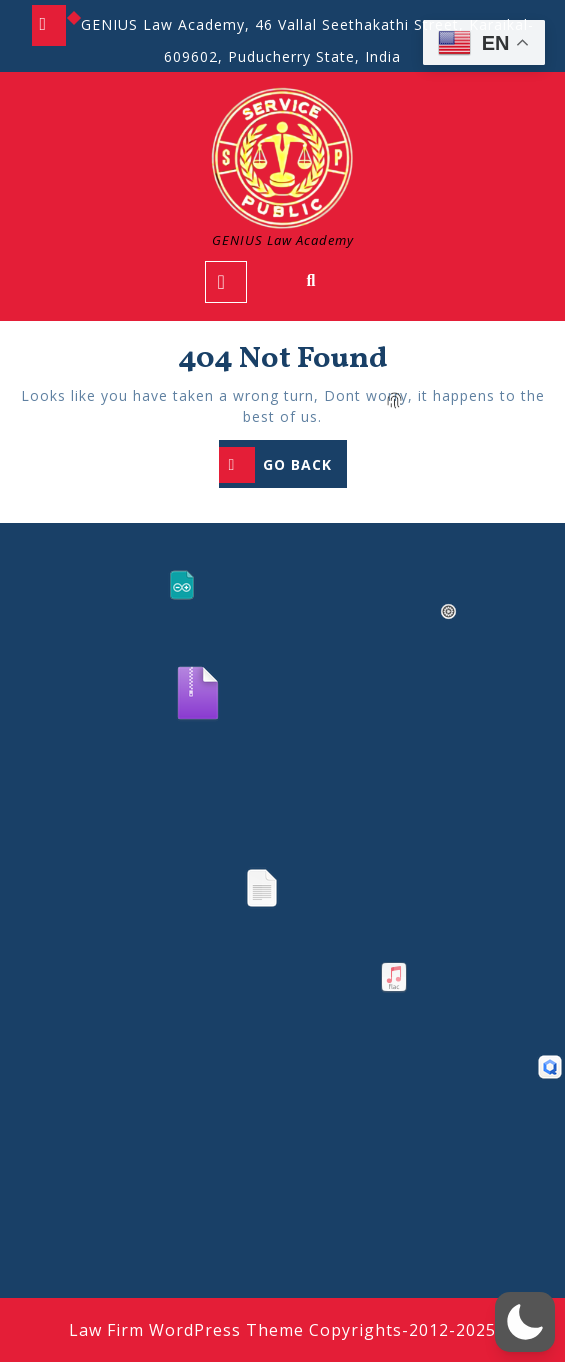 The height and width of the screenshot is (1362, 565). I want to click on a flac audio file in ogg container format, so click(394, 977).